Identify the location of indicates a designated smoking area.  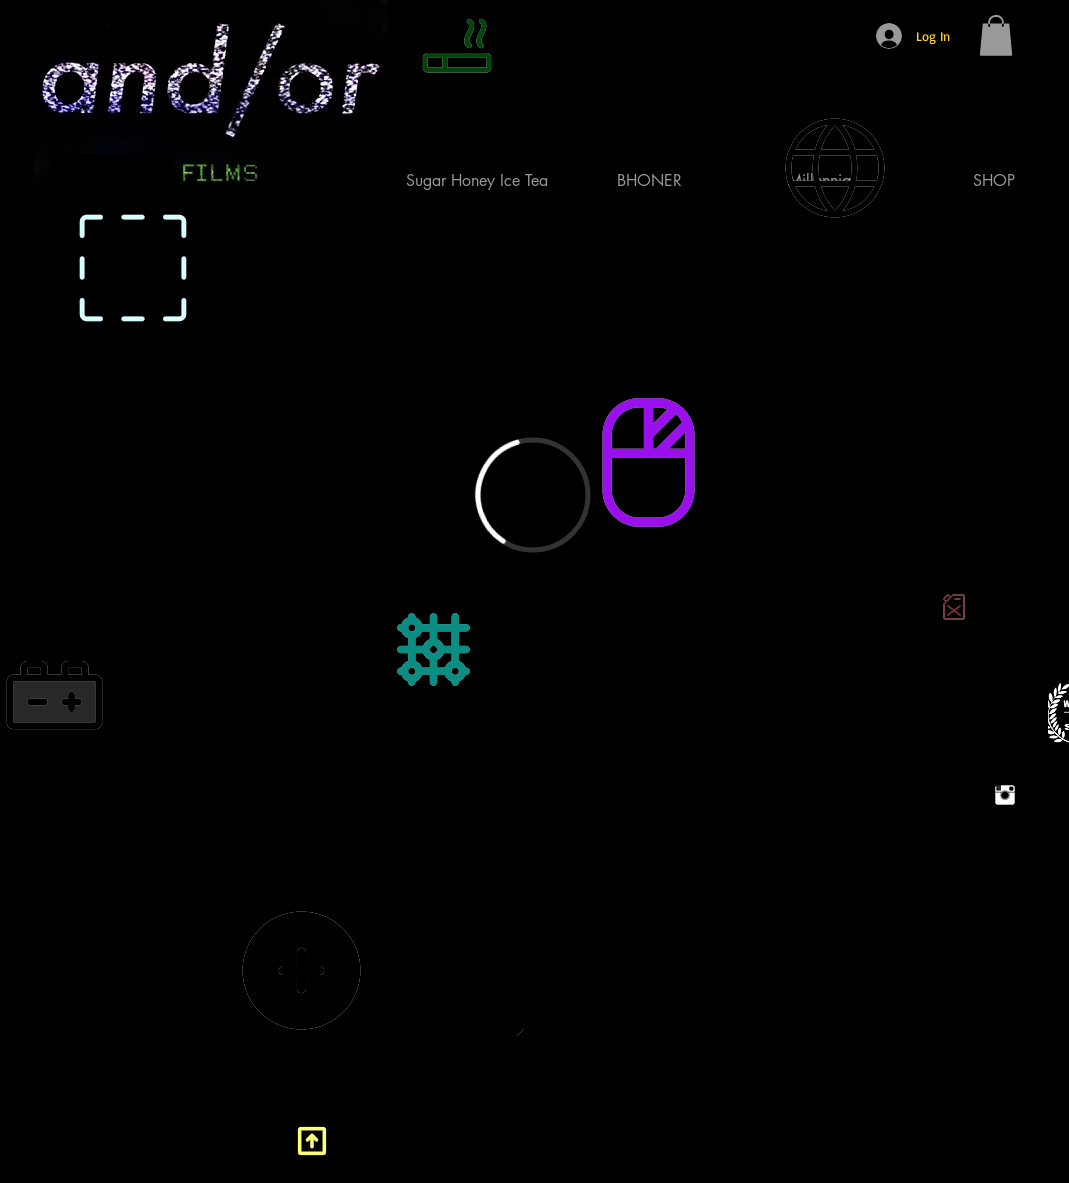
(457, 53).